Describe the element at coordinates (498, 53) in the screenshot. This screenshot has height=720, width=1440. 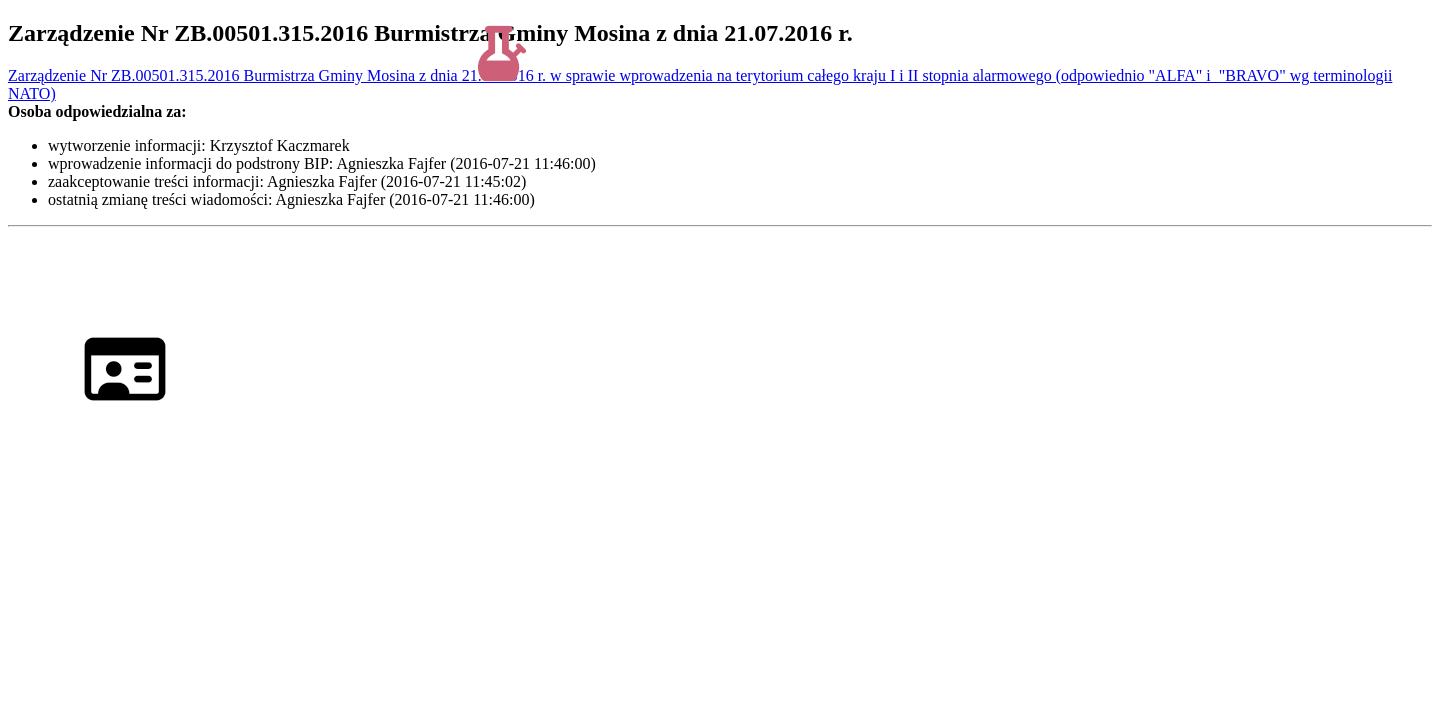
I see `access cannabis or smoking-related content` at that location.